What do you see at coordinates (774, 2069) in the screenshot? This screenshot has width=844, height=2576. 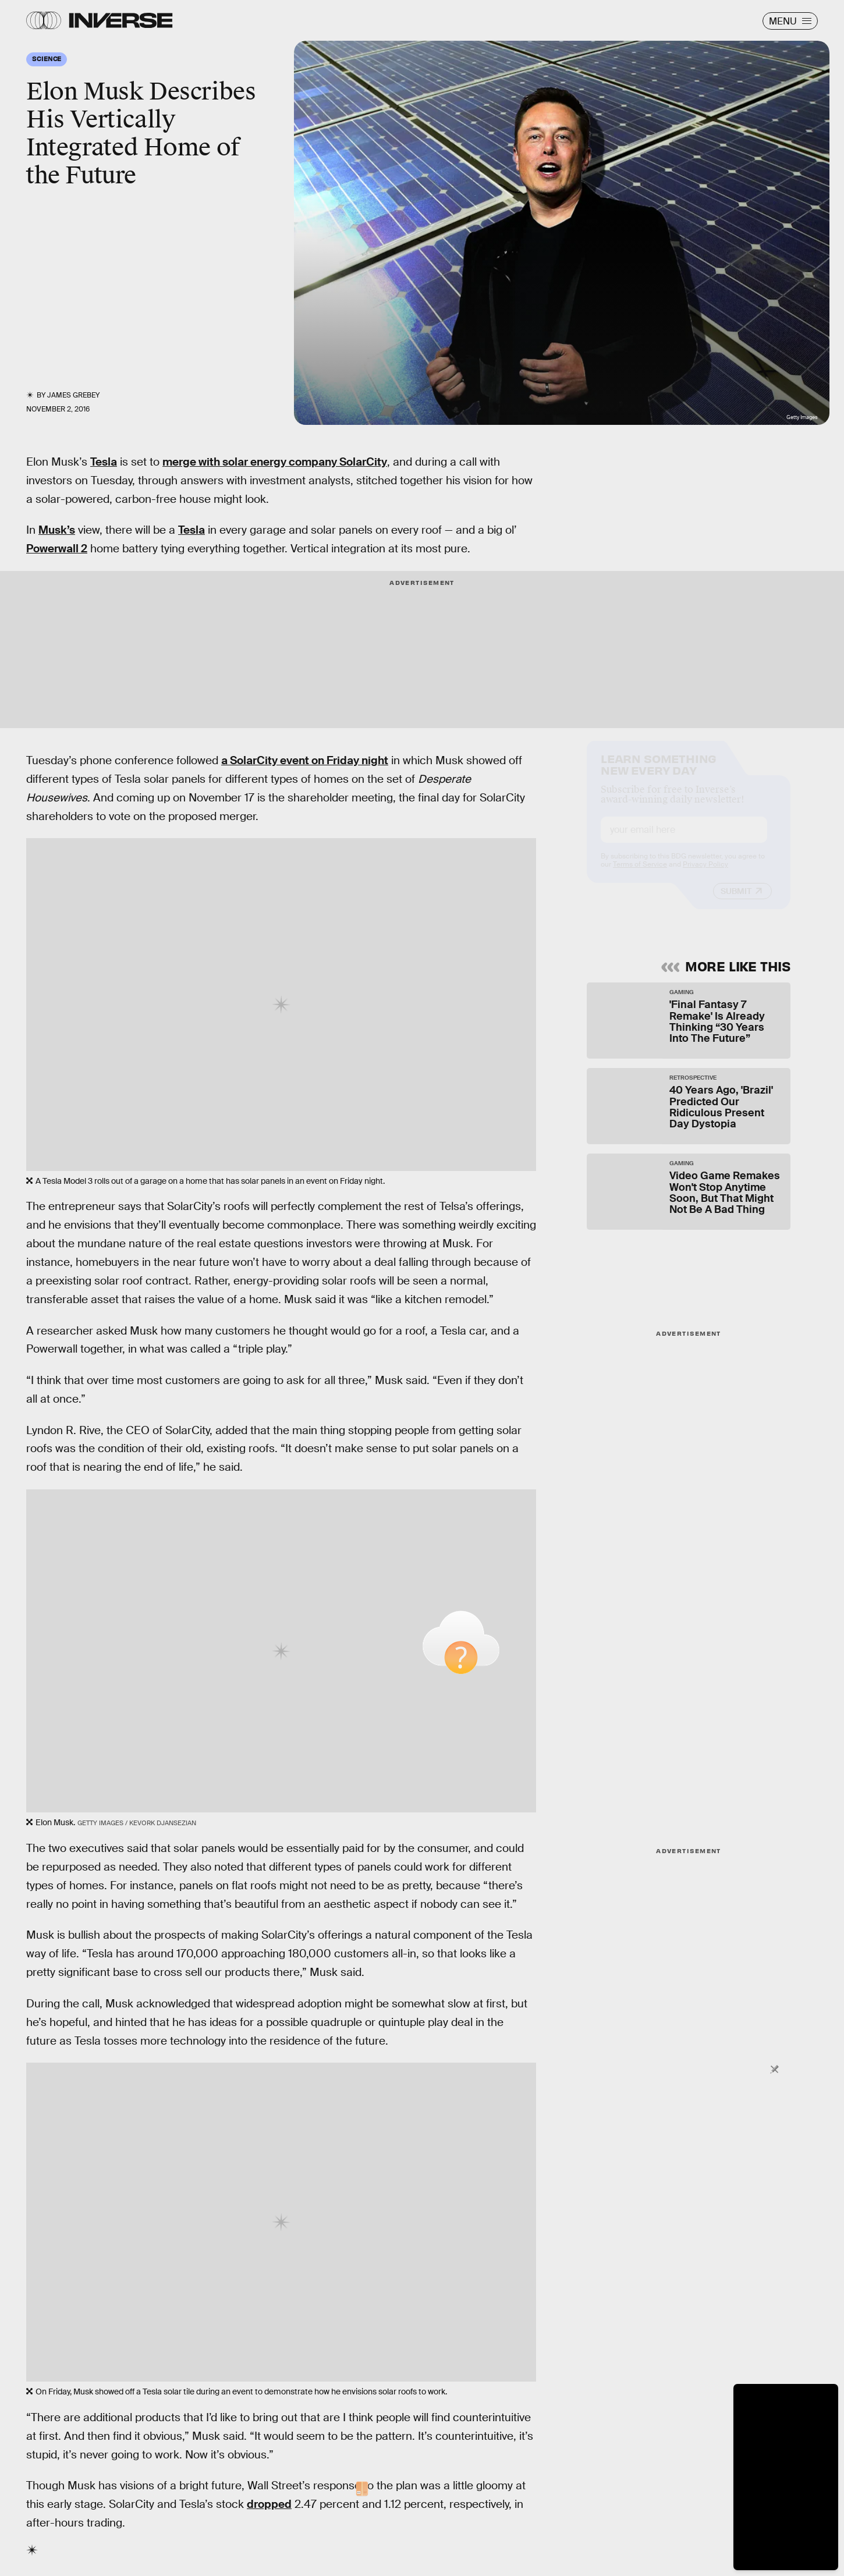 I see `indicates write access is disabled` at bounding box center [774, 2069].